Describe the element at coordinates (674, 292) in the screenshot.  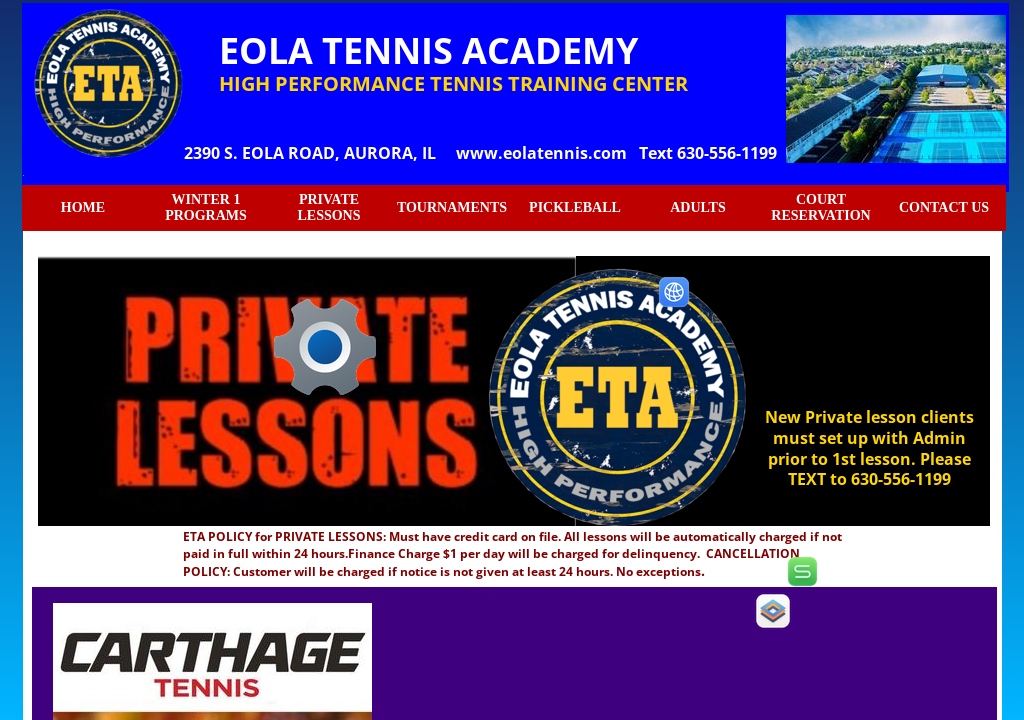
I see `access web-based applications` at that location.